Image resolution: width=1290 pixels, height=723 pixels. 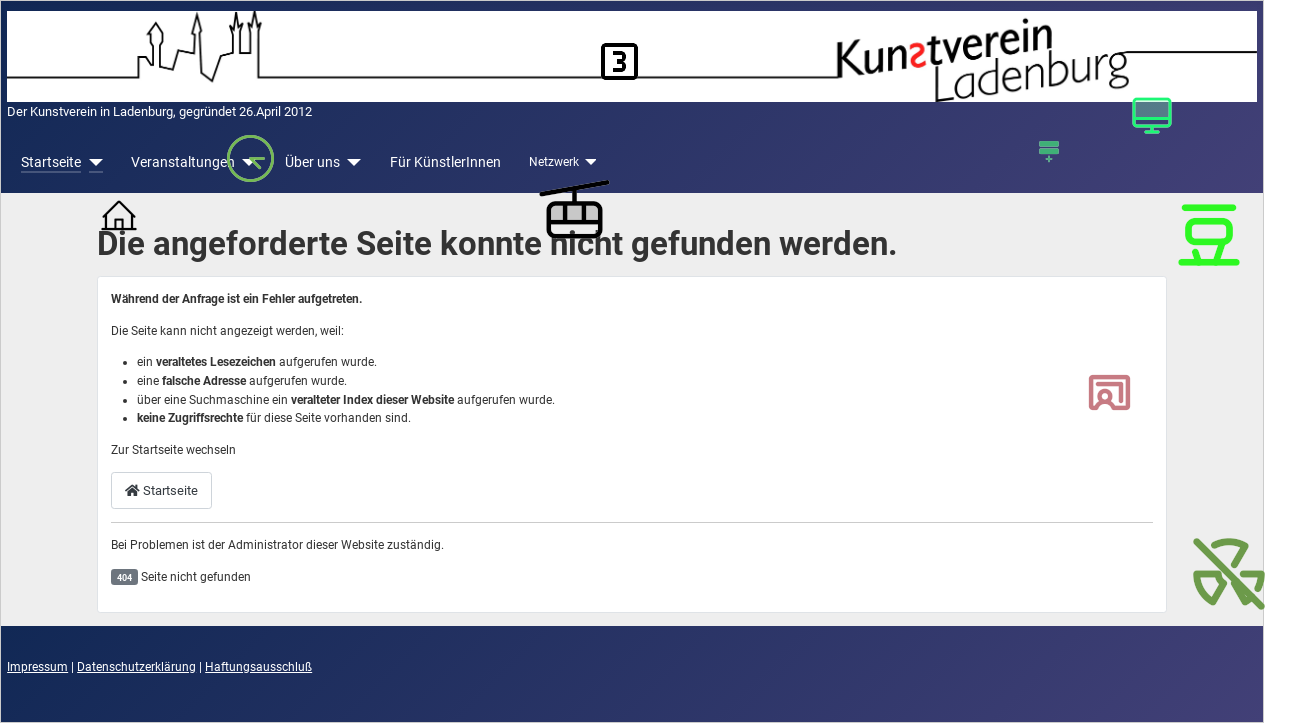 I want to click on select option 3 from a numbered list, so click(x=619, y=61).